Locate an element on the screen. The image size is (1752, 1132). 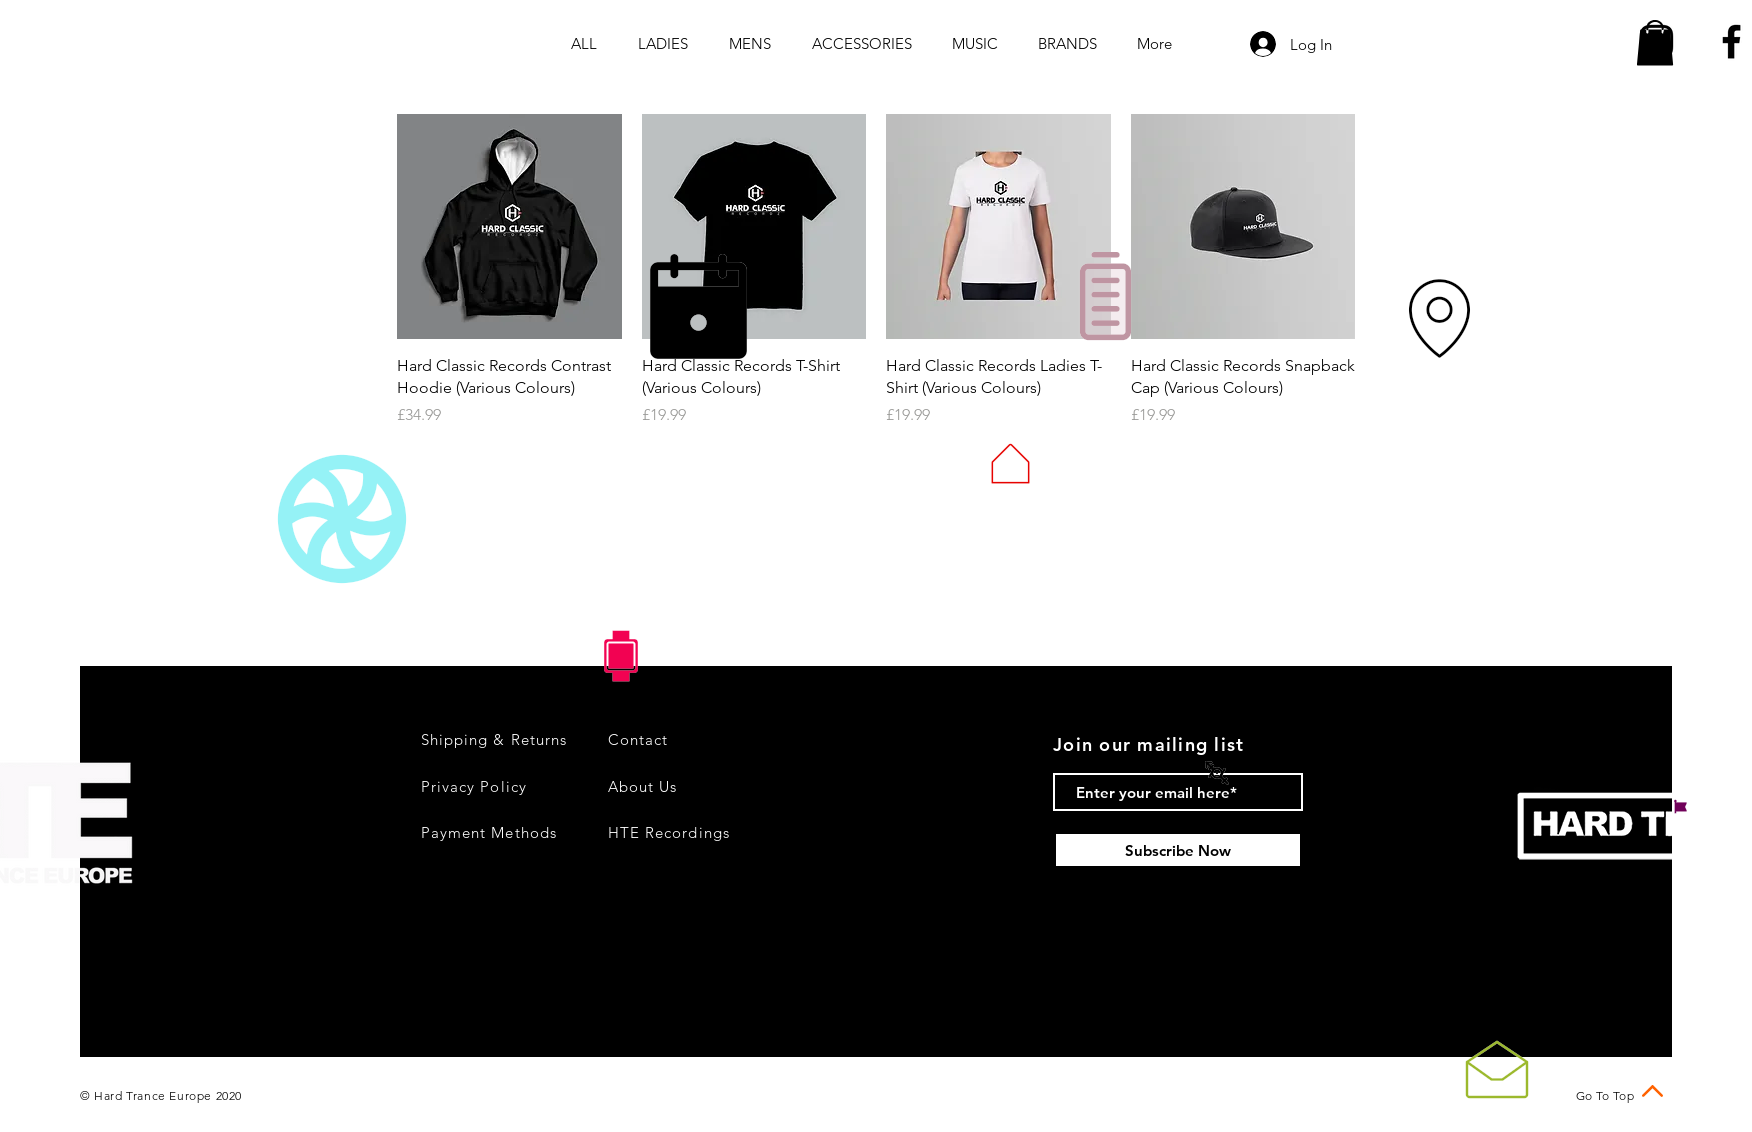
indicates loading or processing in progress is located at coordinates (342, 519).